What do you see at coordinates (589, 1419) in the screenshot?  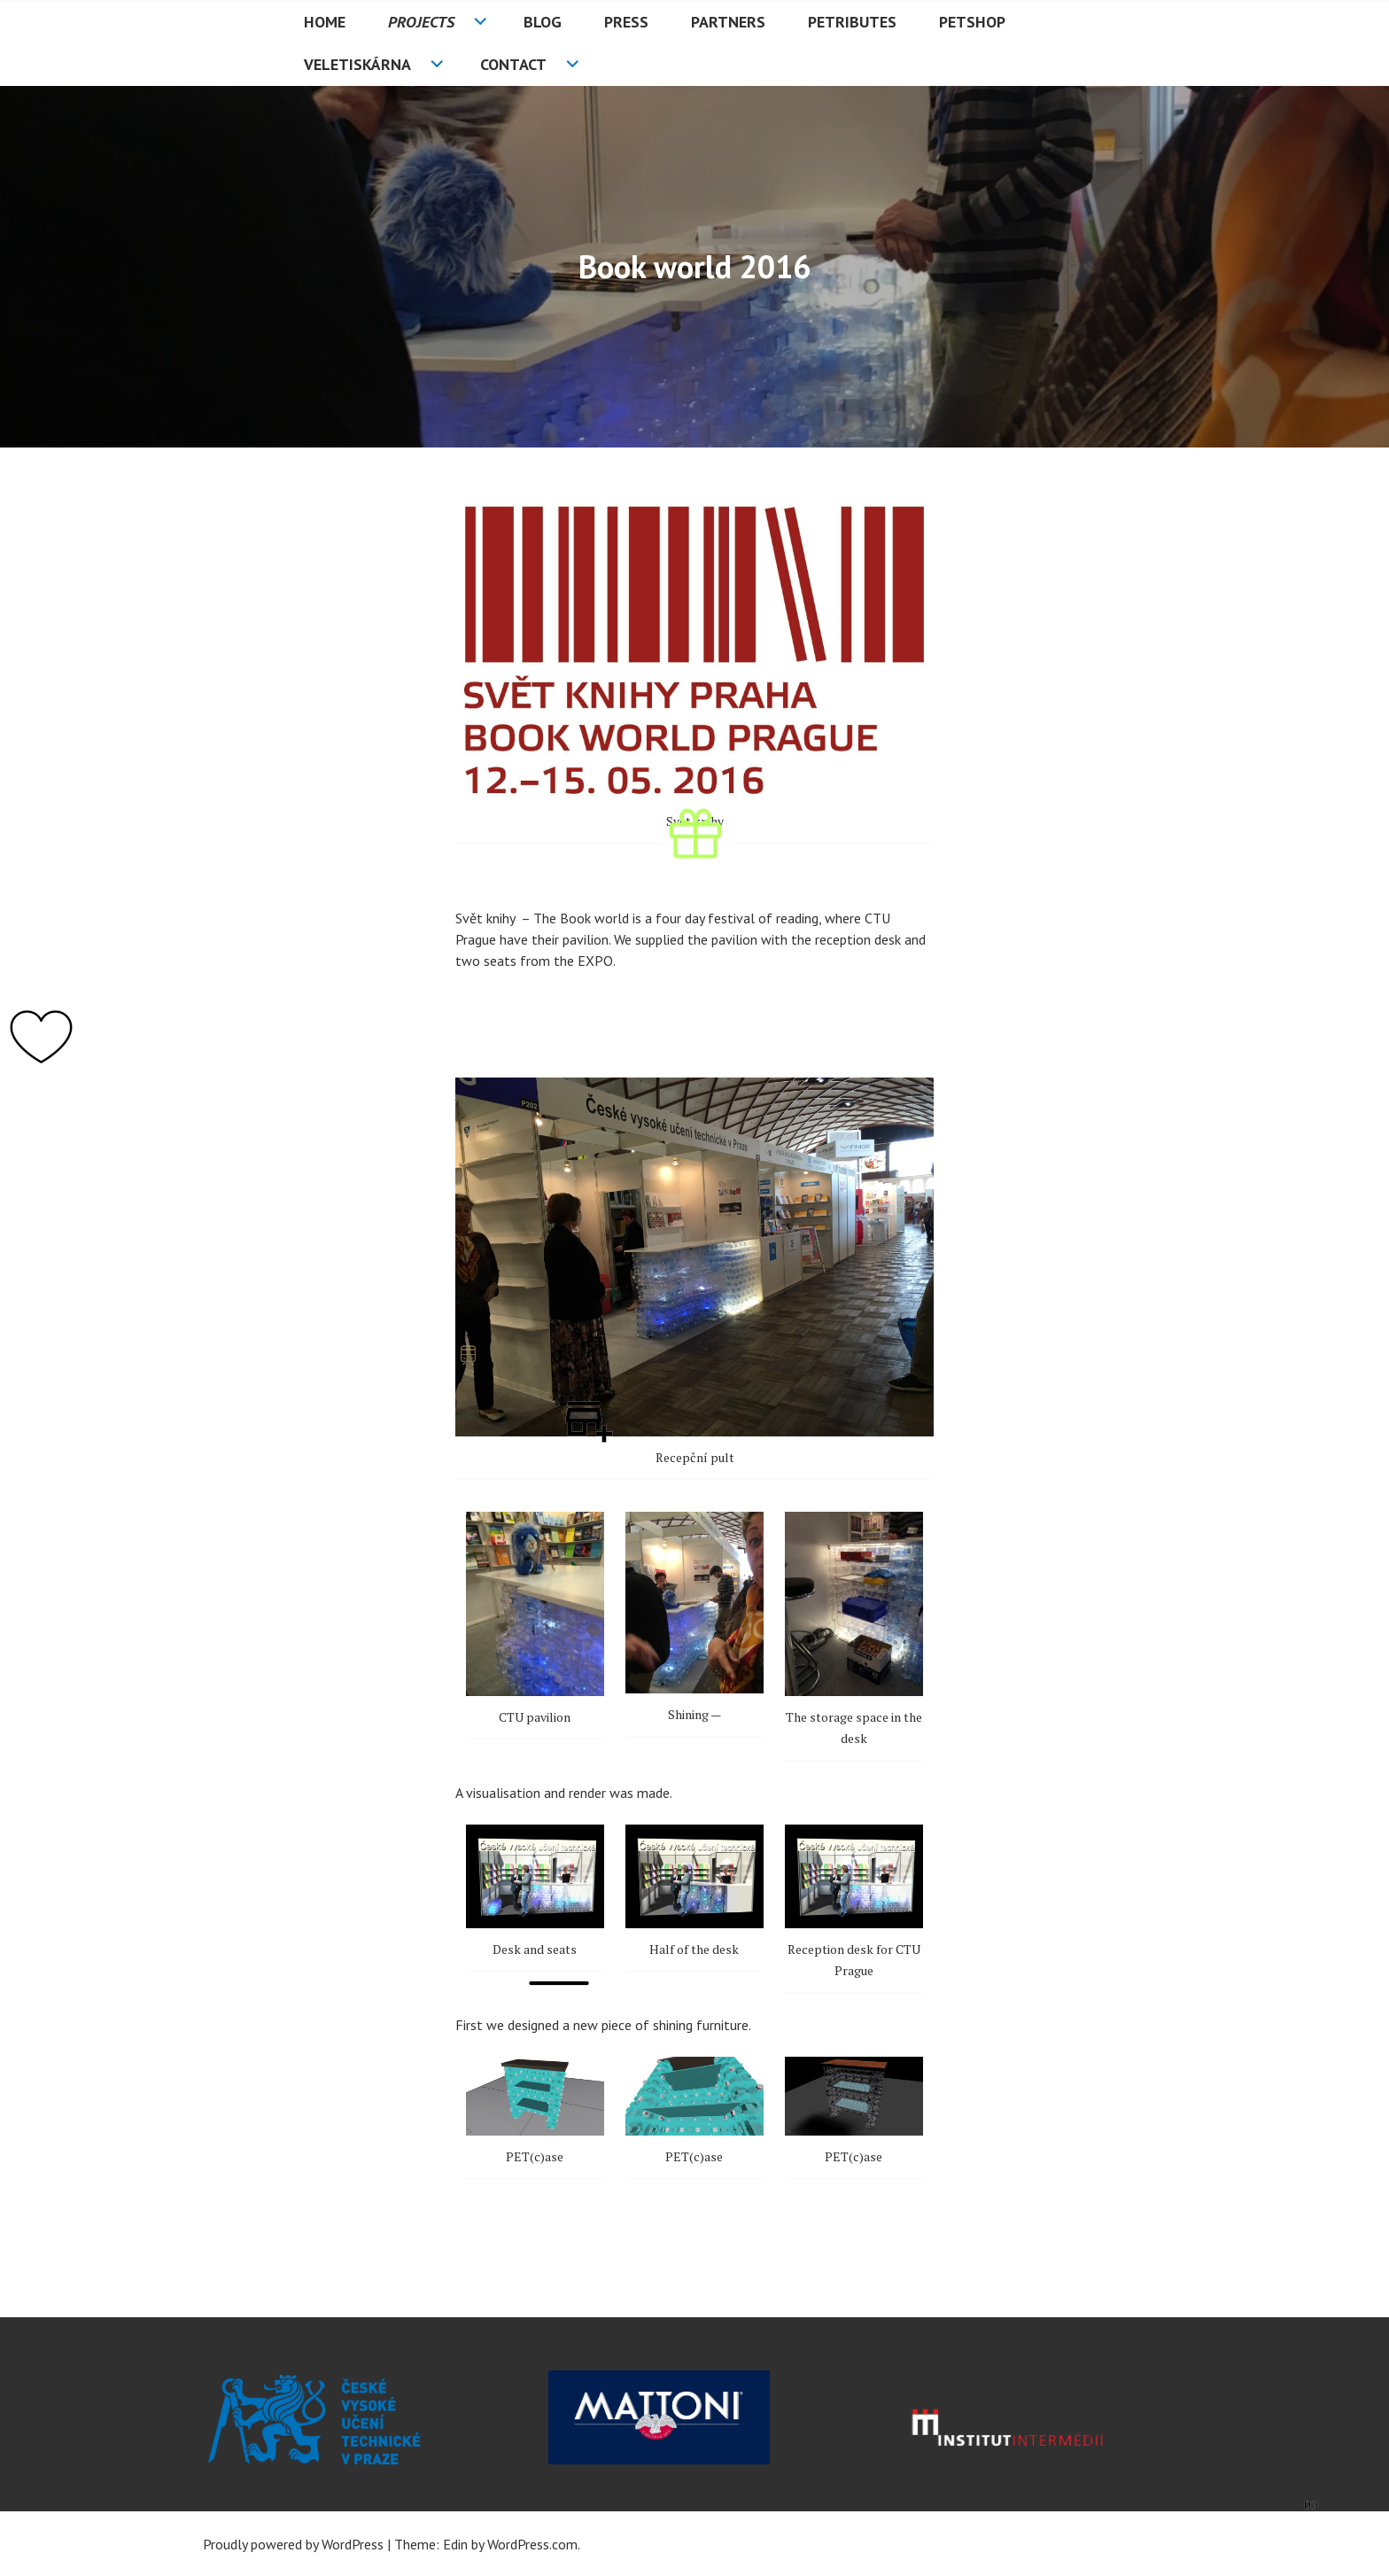 I see `add a new business location` at bounding box center [589, 1419].